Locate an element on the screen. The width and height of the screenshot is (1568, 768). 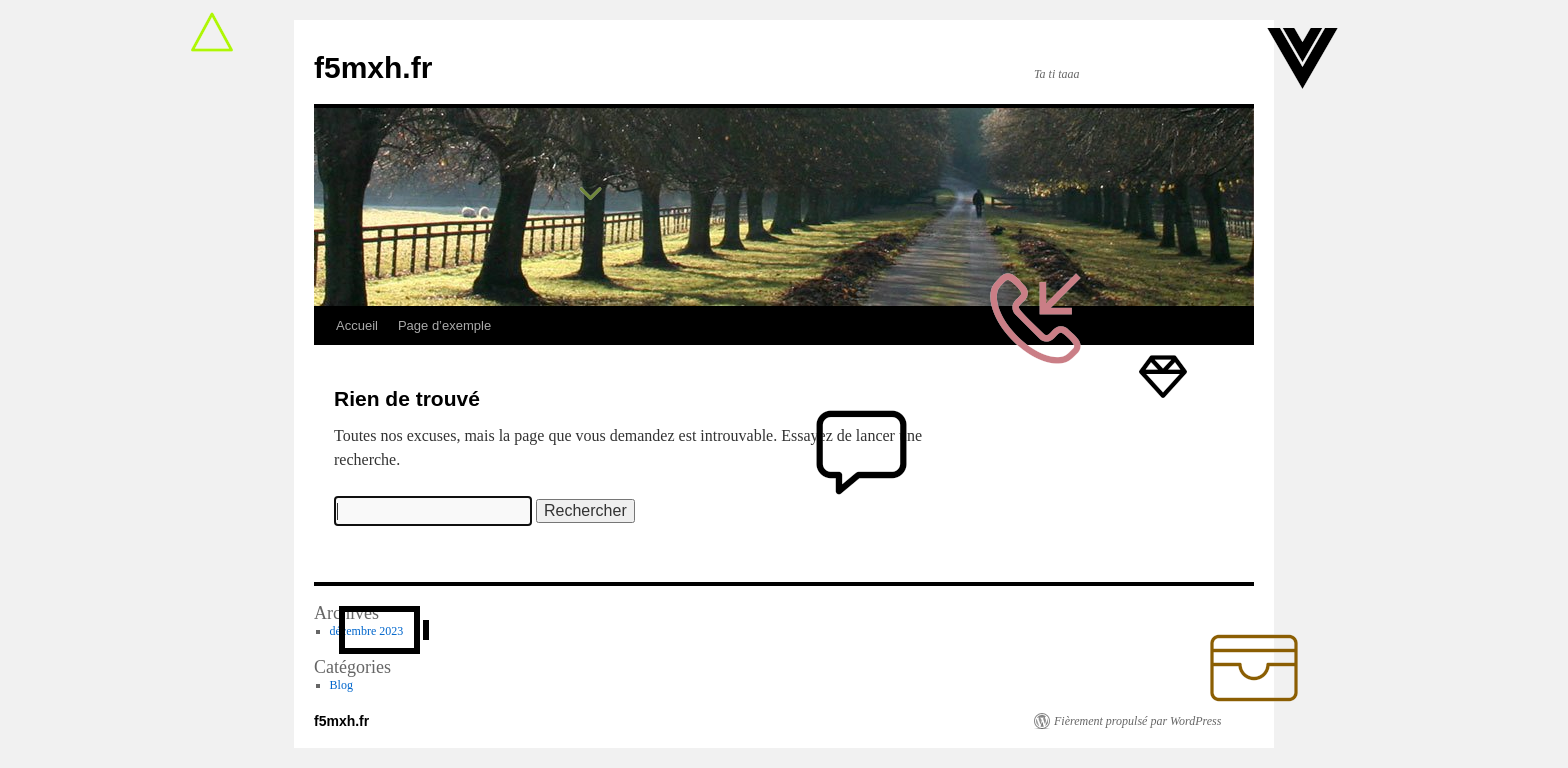
indicates an incoming call is located at coordinates (1035, 318).